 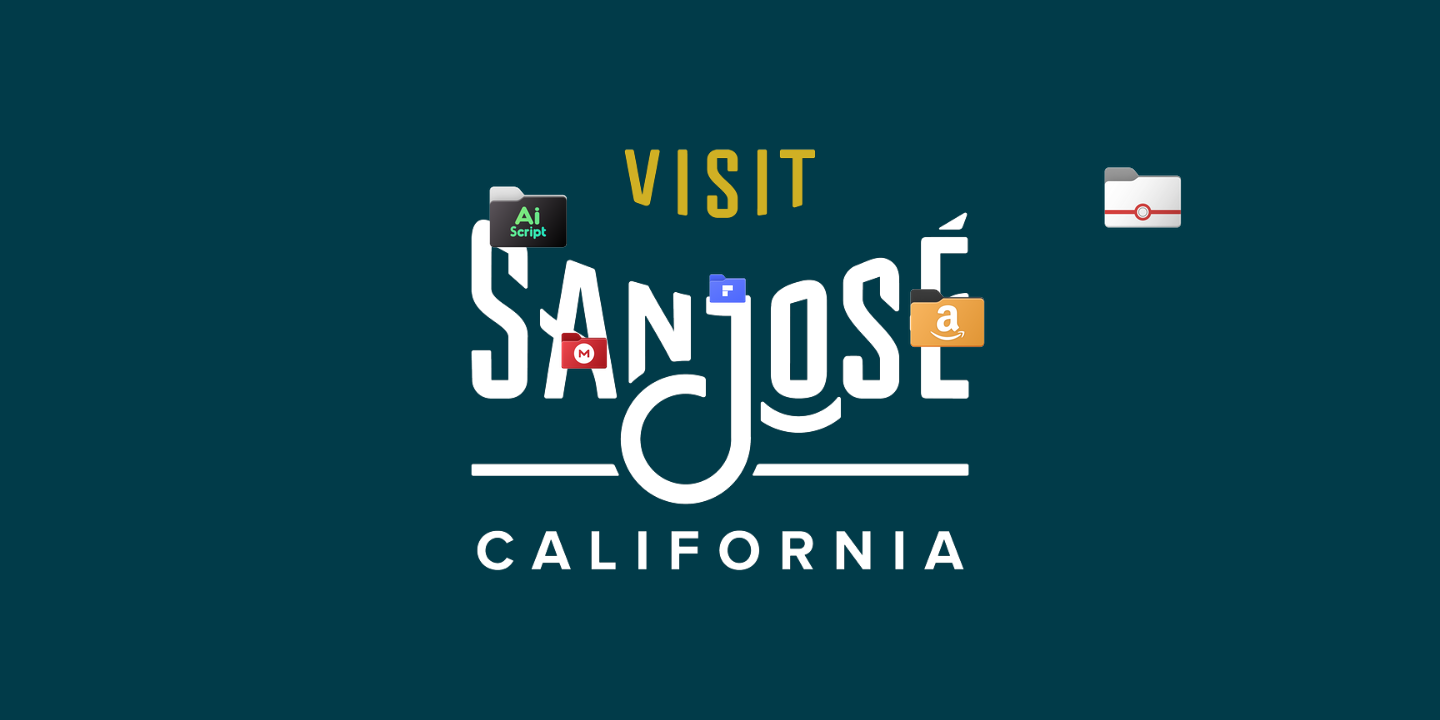 What do you see at coordinates (1142, 199) in the screenshot?
I see `open pokémon premier ball themed folder` at bounding box center [1142, 199].